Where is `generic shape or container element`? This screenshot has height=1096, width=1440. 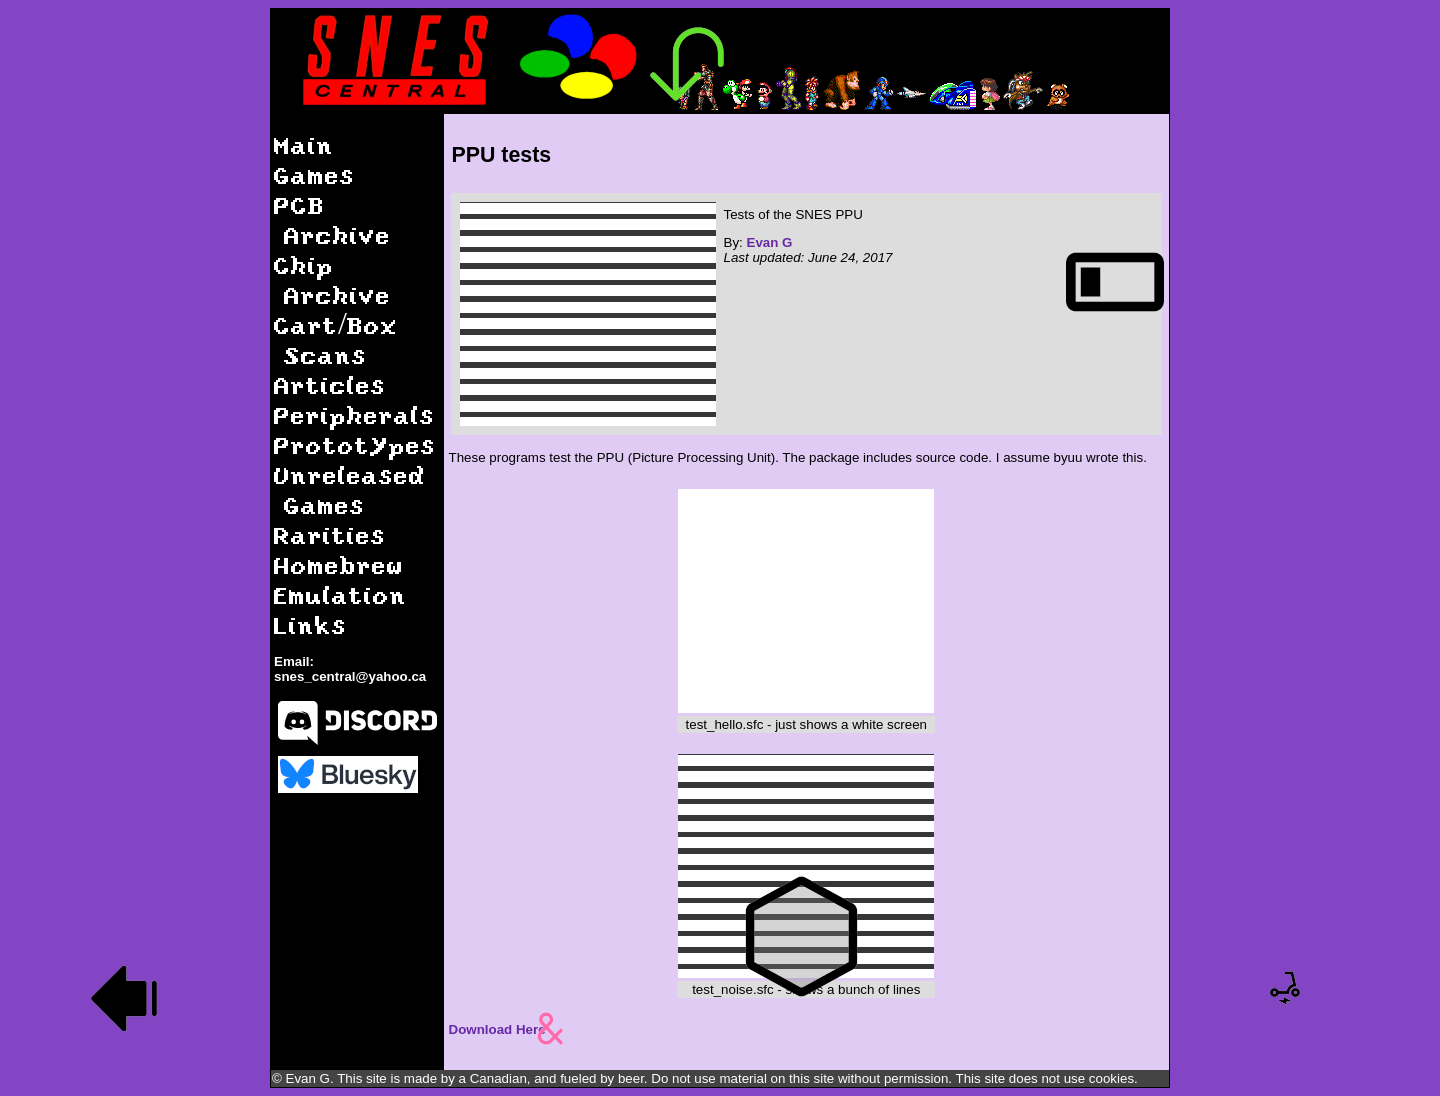
generic shape or container element is located at coordinates (801, 936).